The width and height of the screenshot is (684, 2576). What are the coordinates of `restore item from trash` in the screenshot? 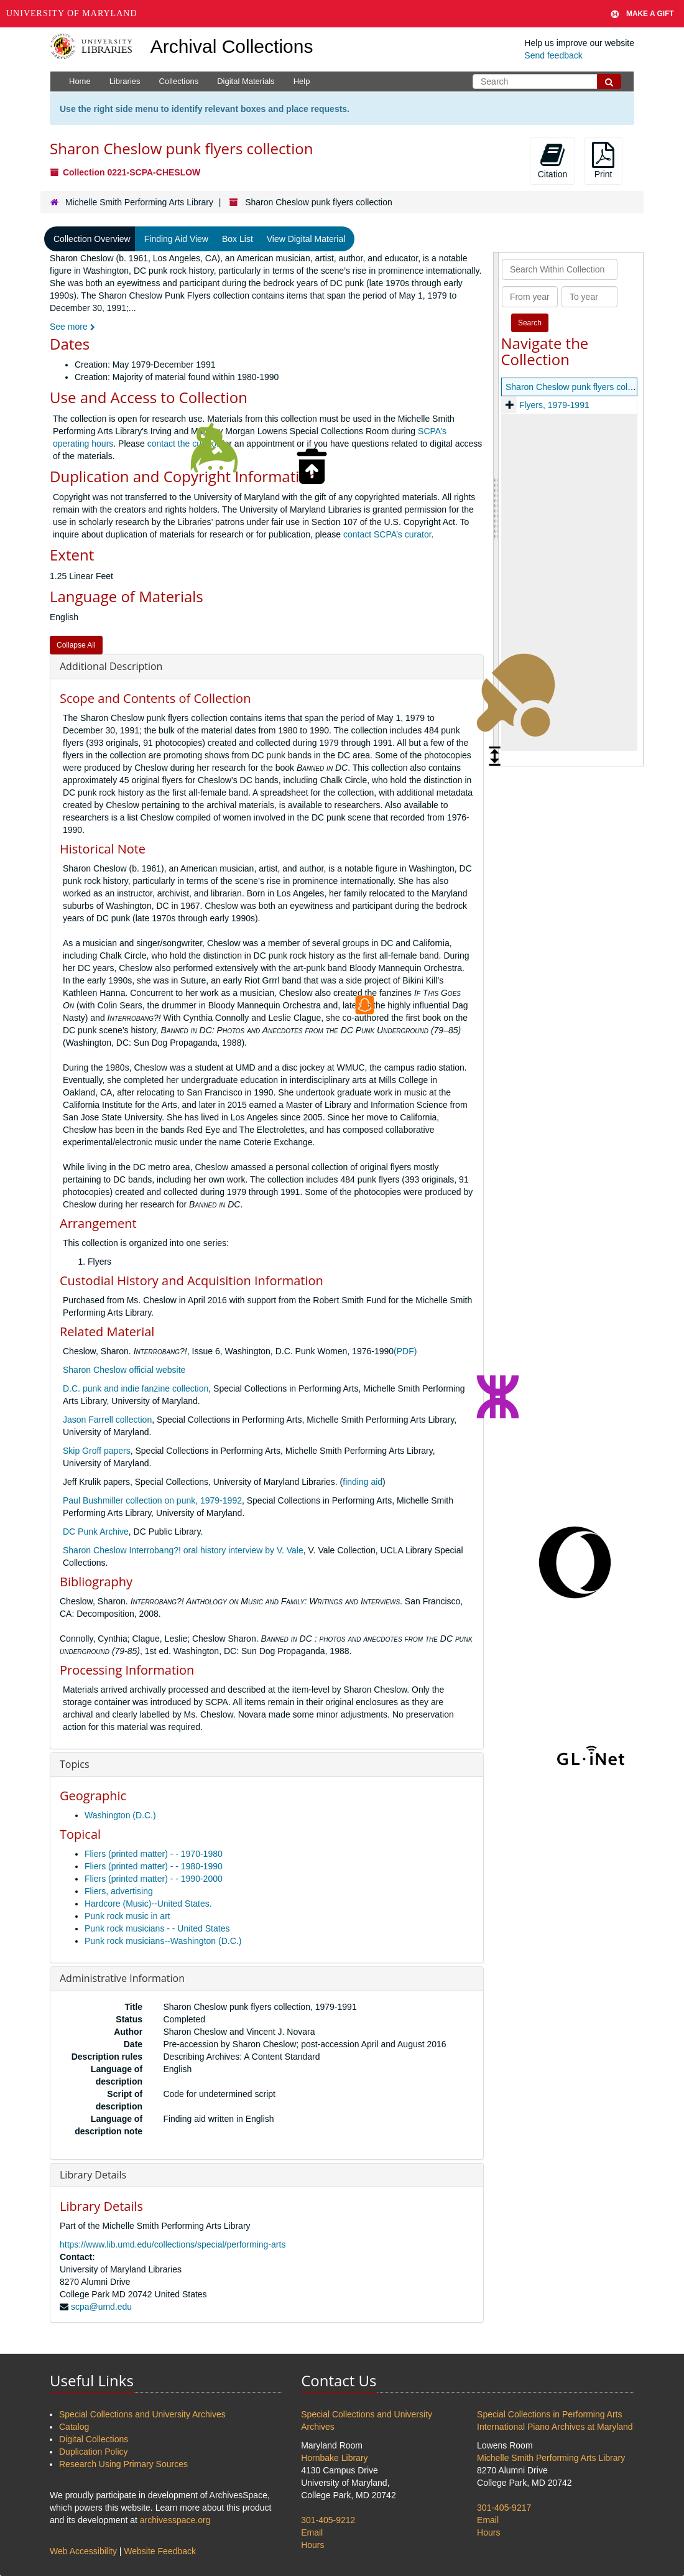 It's located at (312, 467).